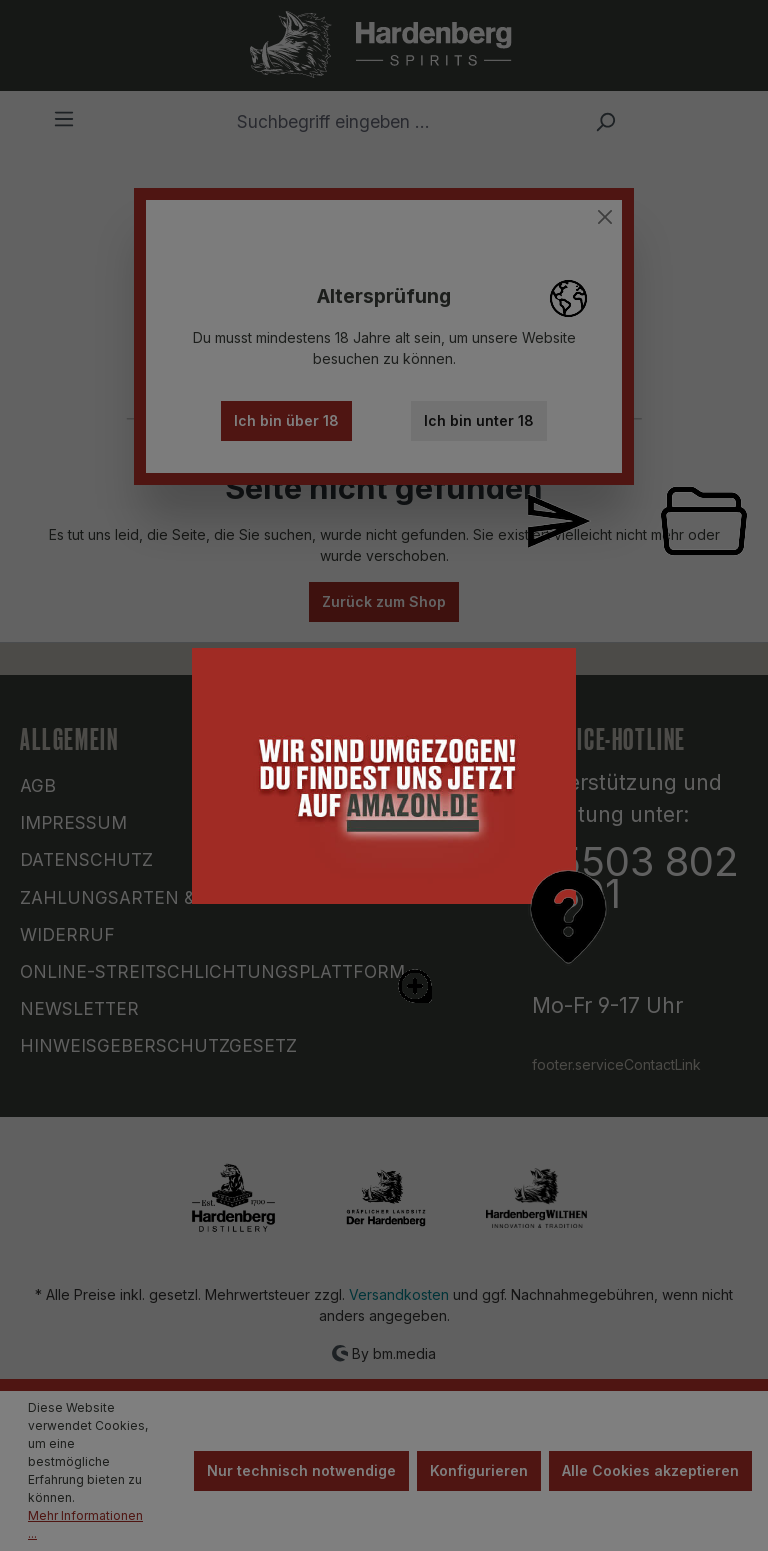 This screenshot has width=768, height=1551. Describe the element at coordinates (415, 986) in the screenshot. I see `zoom in on image or content` at that location.